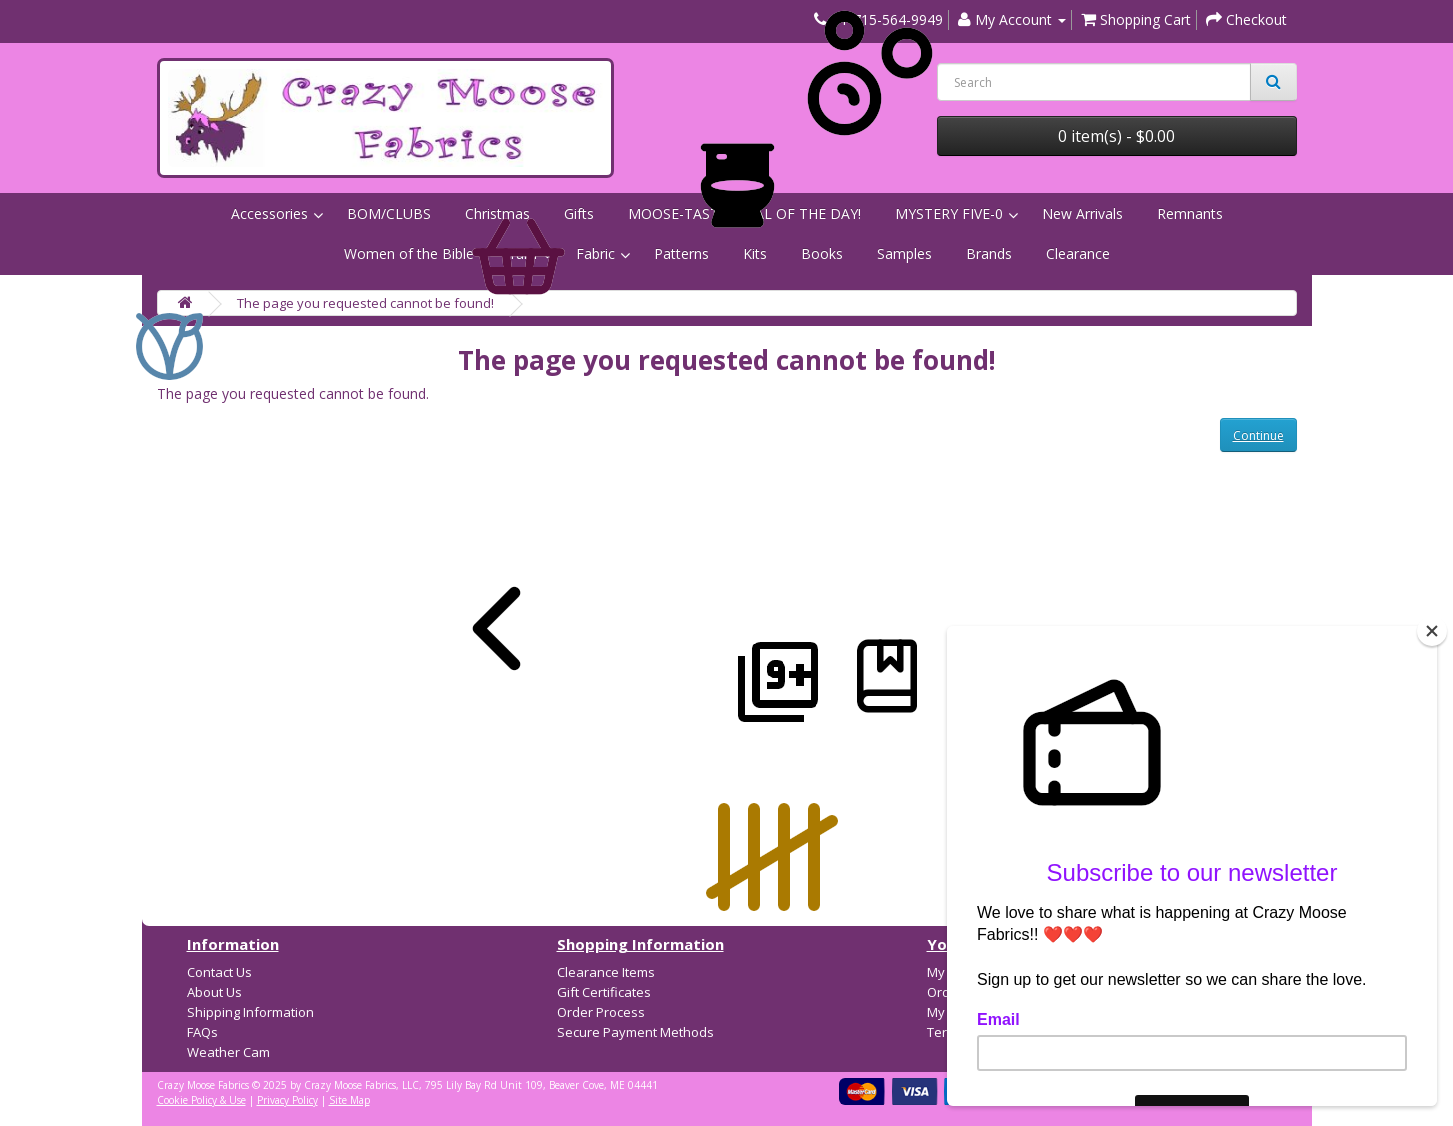 Image resolution: width=1453 pixels, height=1126 pixels. Describe the element at coordinates (887, 676) in the screenshot. I see `view your bookmarked items` at that location.